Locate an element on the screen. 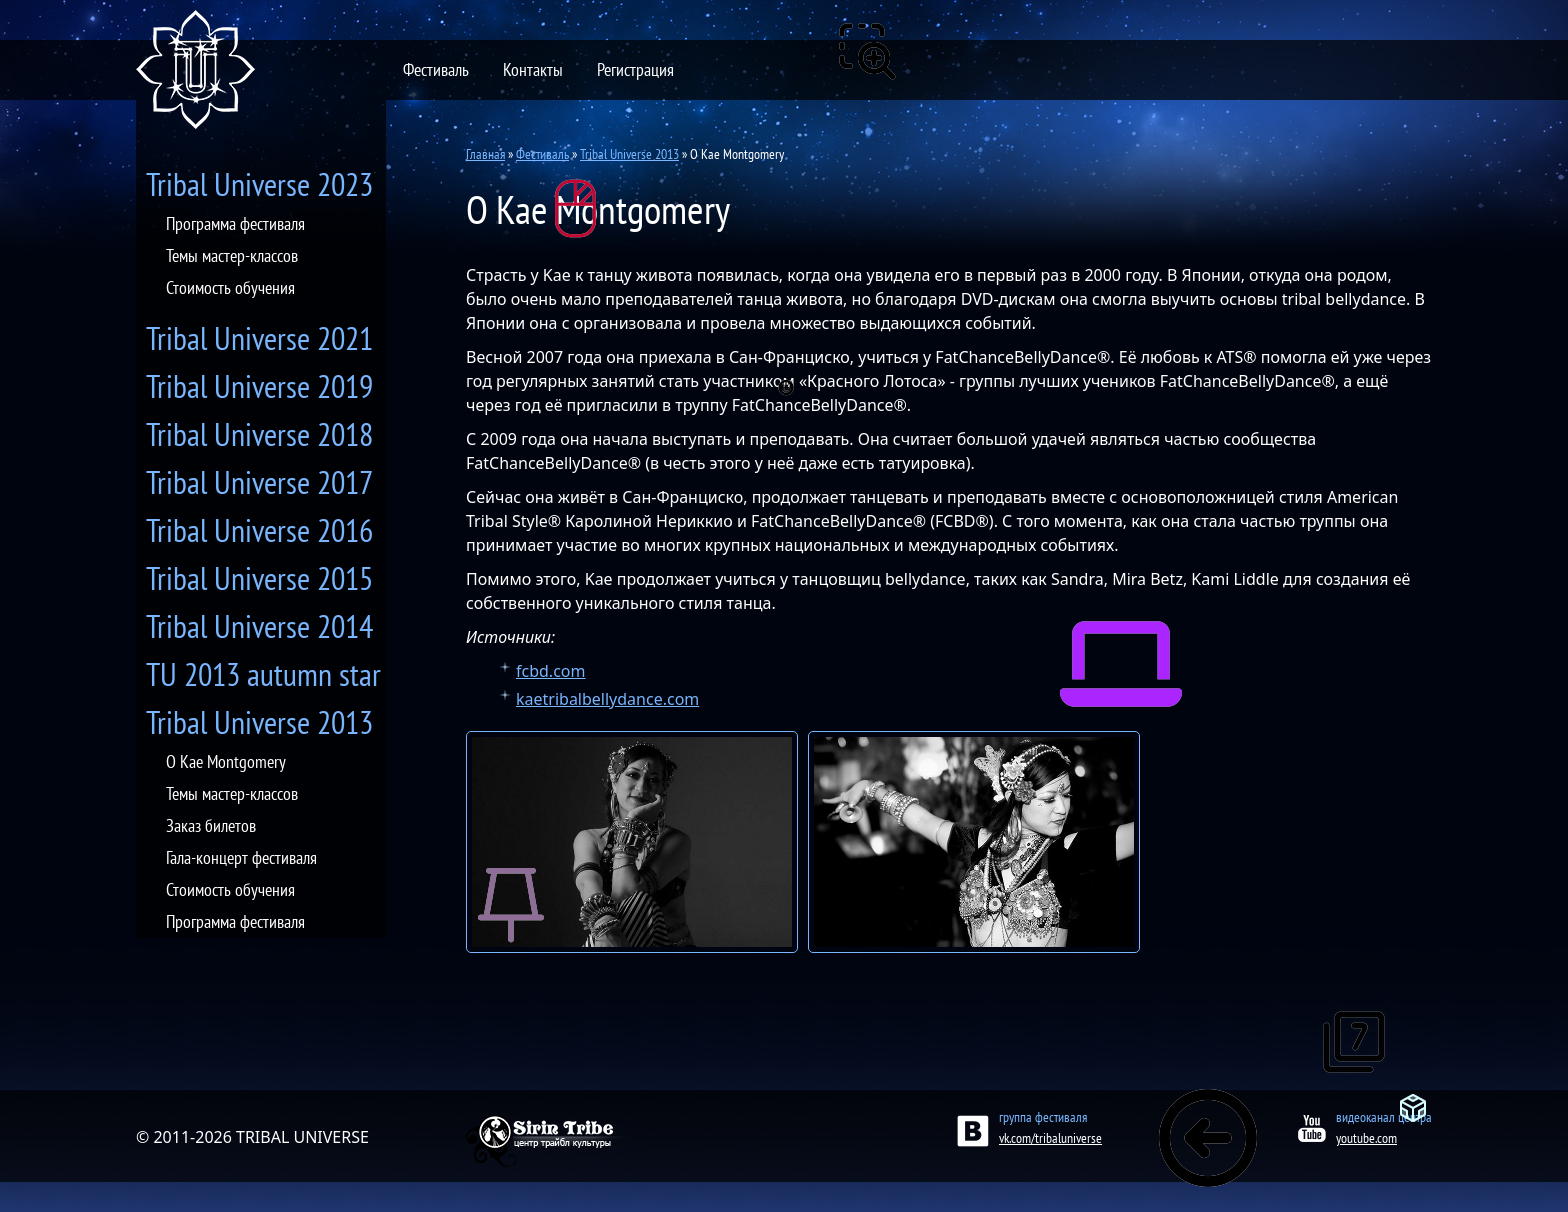 This screenshot has height=1212, width=1568. zoom in on a selected area is located at coordinates (866, 50).